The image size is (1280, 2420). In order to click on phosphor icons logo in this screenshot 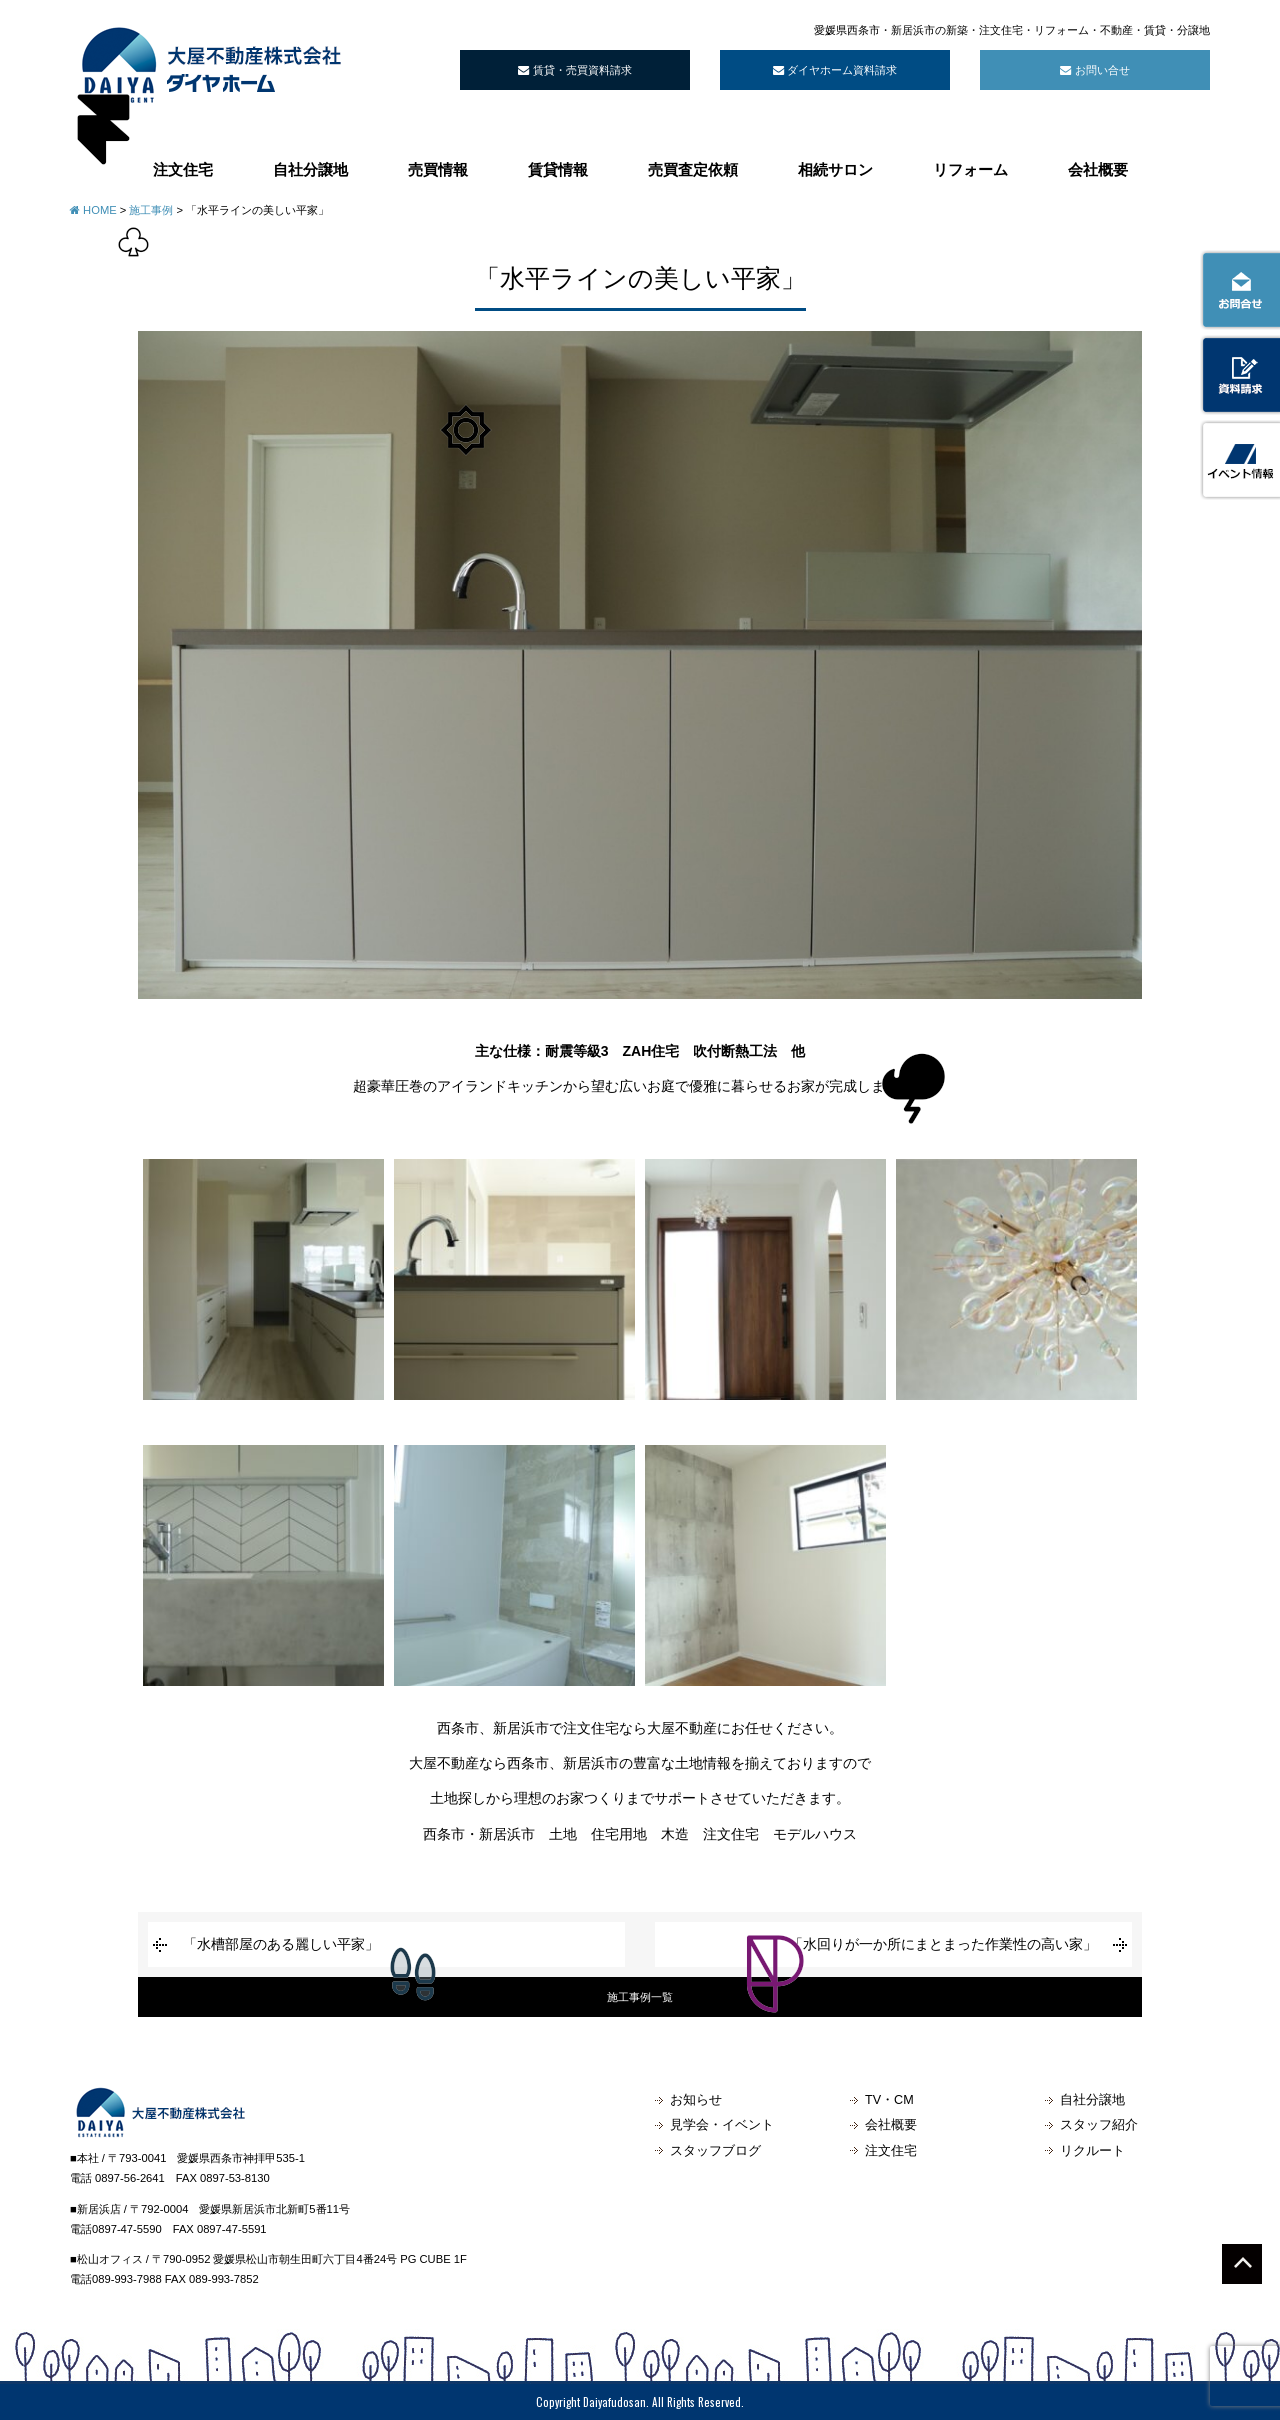, I will do `click(769, 1969)`.